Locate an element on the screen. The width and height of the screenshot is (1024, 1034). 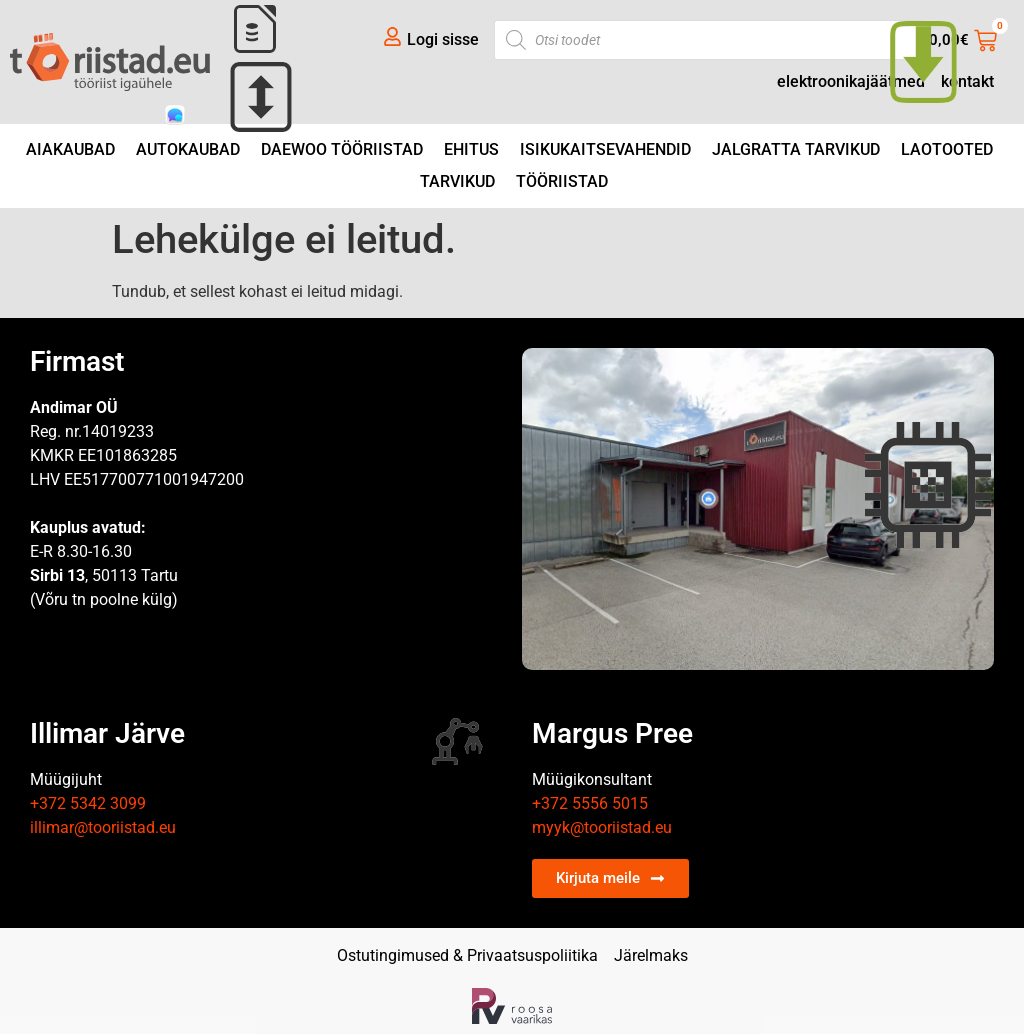
open libreoffice base database application is located at coordinates (255, 29).